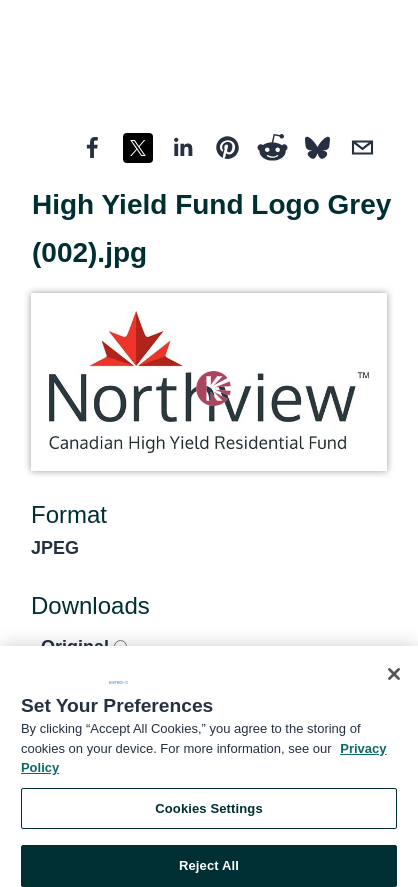 Image resolution: width=418 pixels, height=887 pixels. I want to click on open the Kinopoisk app, so click(213, 388).